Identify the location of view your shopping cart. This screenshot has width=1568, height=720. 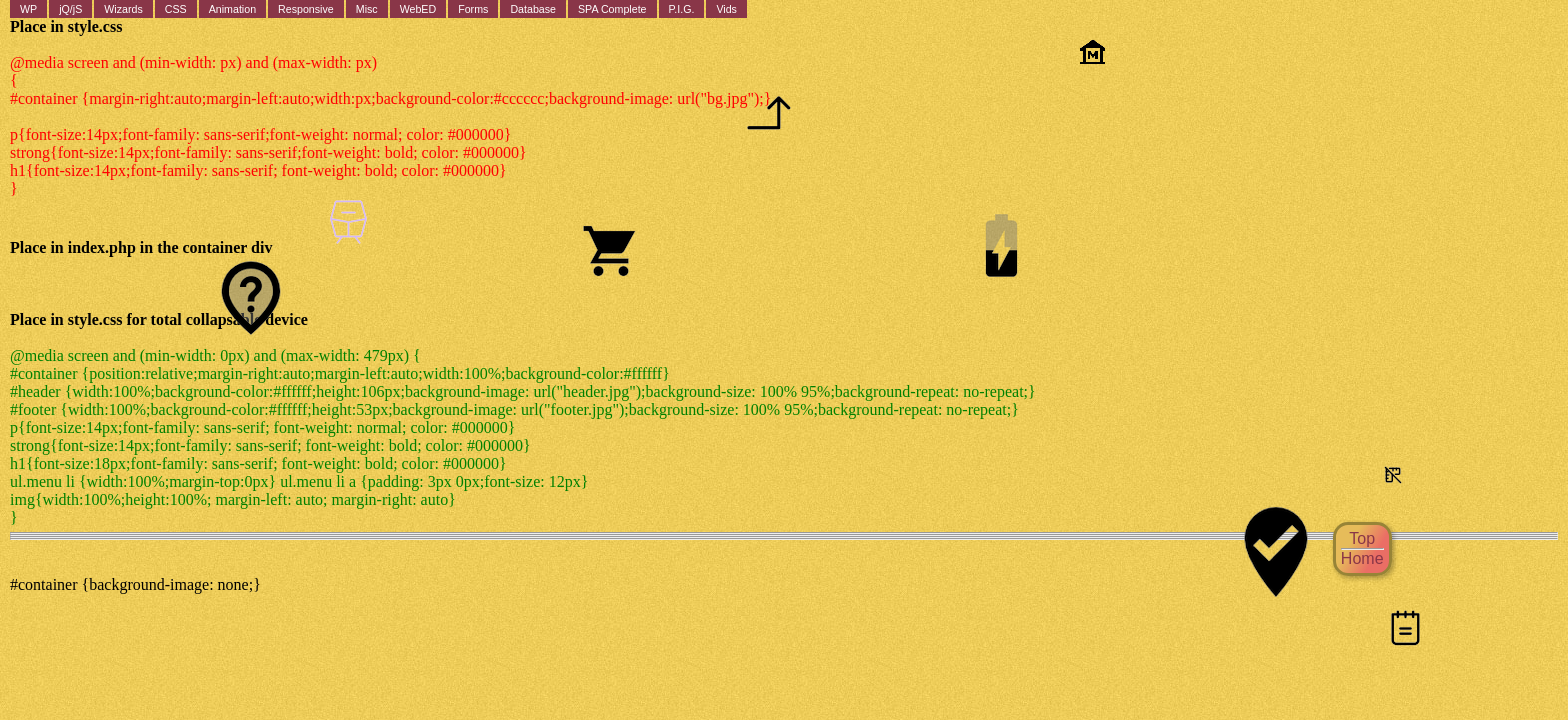
(611, 251).